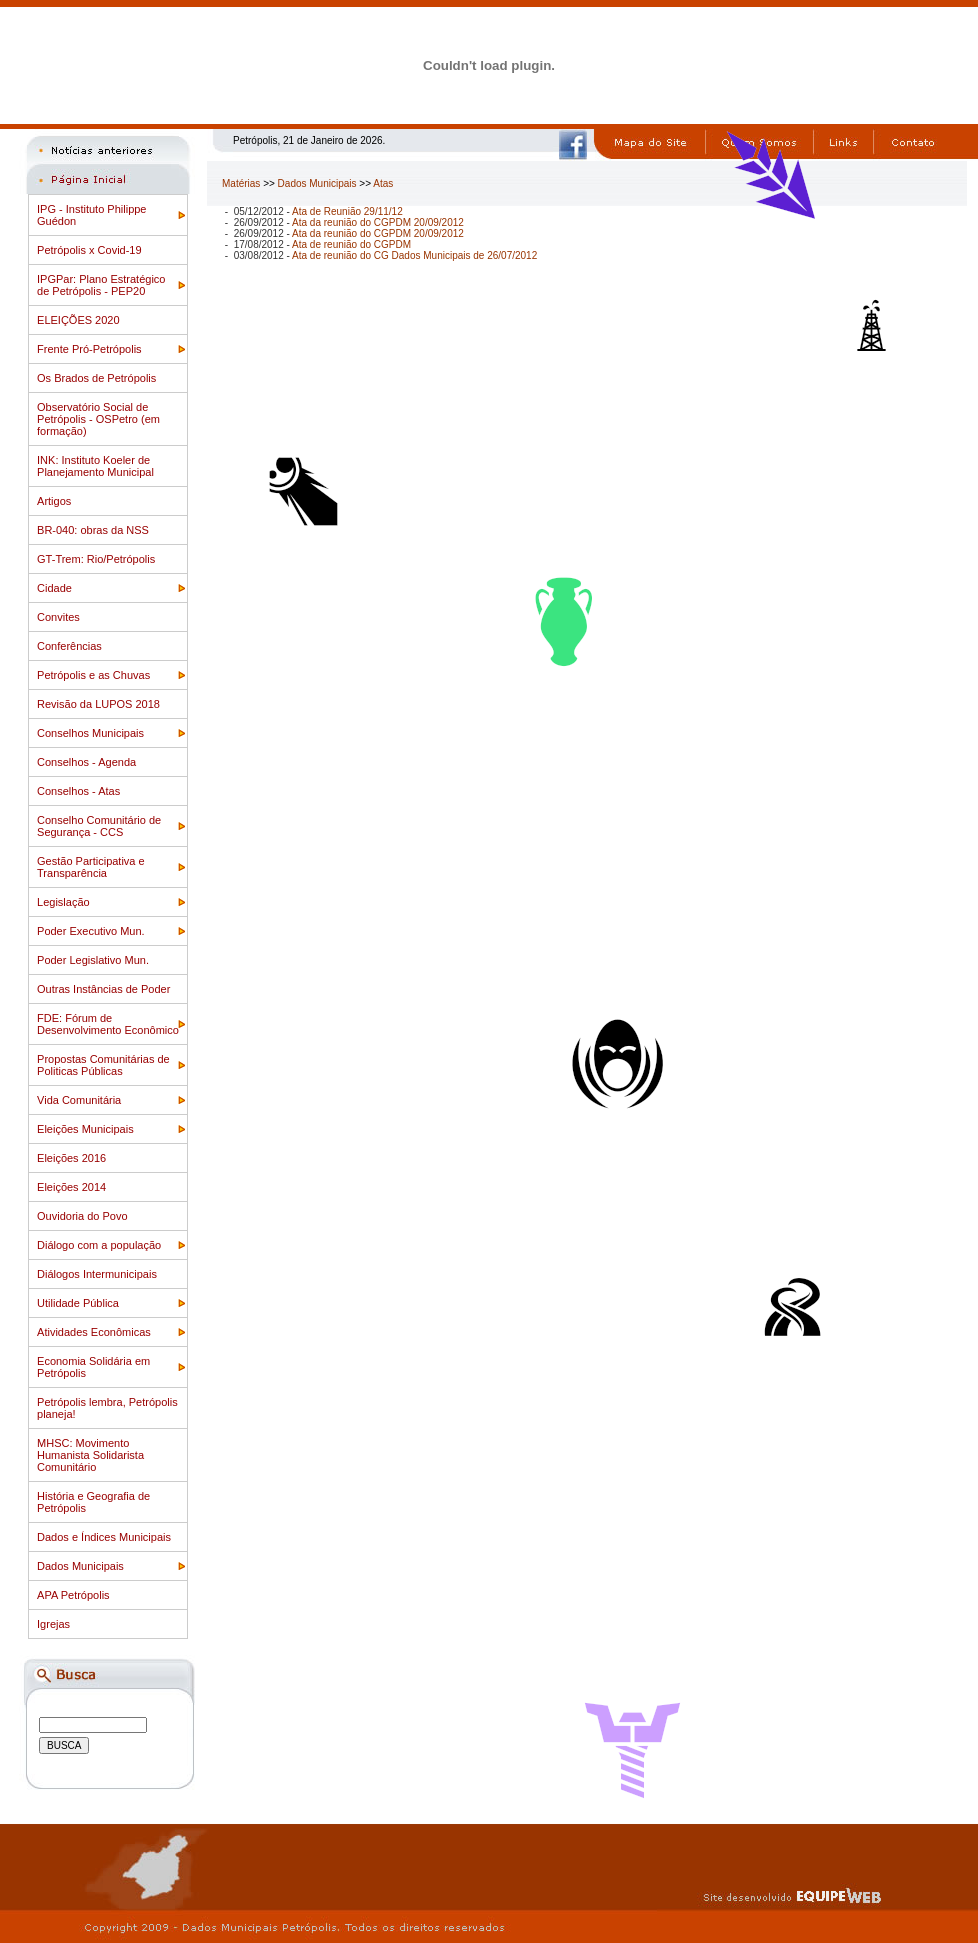  Describe the element at coordinates (303, 491) in the screenshot. I see `launch or throw a bowling ball in gameplay` at that location.